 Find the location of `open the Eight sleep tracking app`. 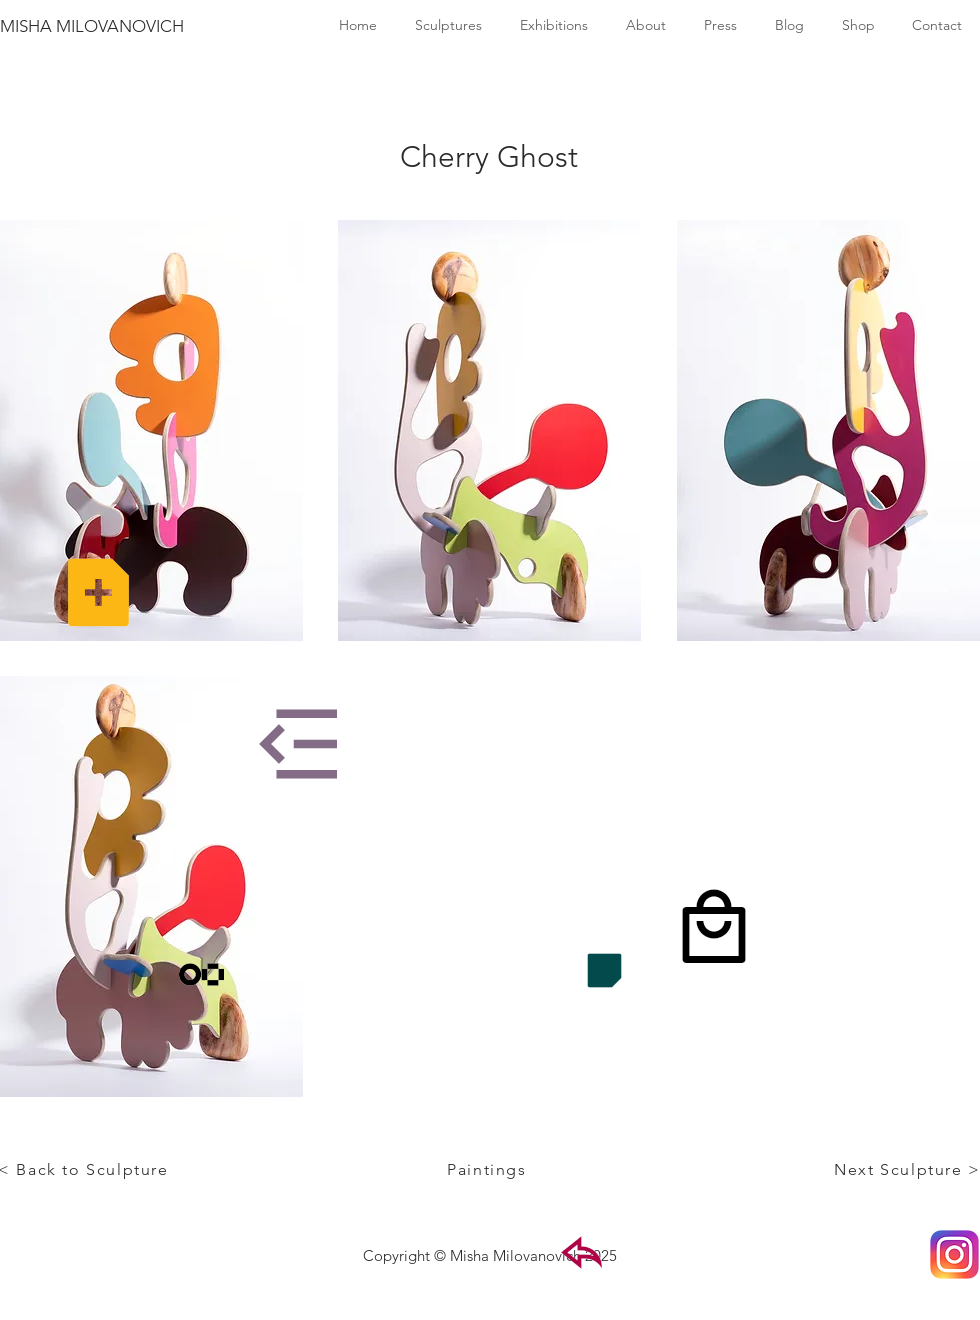

open the Eight sleep tracking app is located at coordinates (201, 974).